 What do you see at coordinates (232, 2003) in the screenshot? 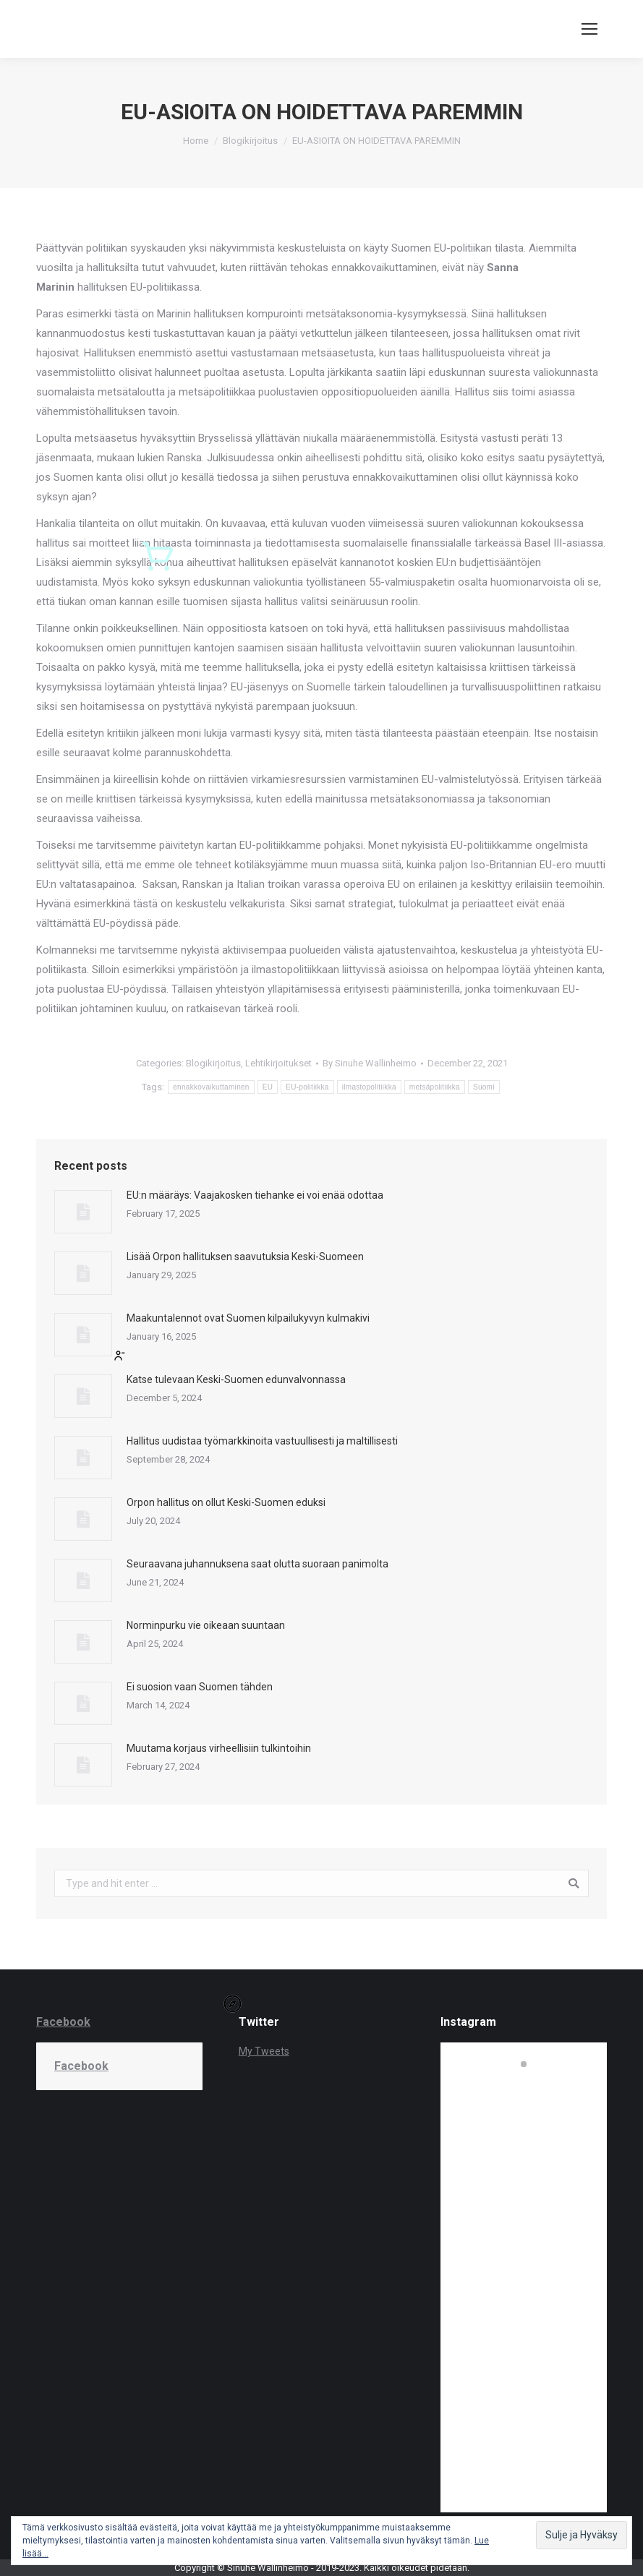
I see `access navigation or directional tools` at bounding box center [232, 2003].